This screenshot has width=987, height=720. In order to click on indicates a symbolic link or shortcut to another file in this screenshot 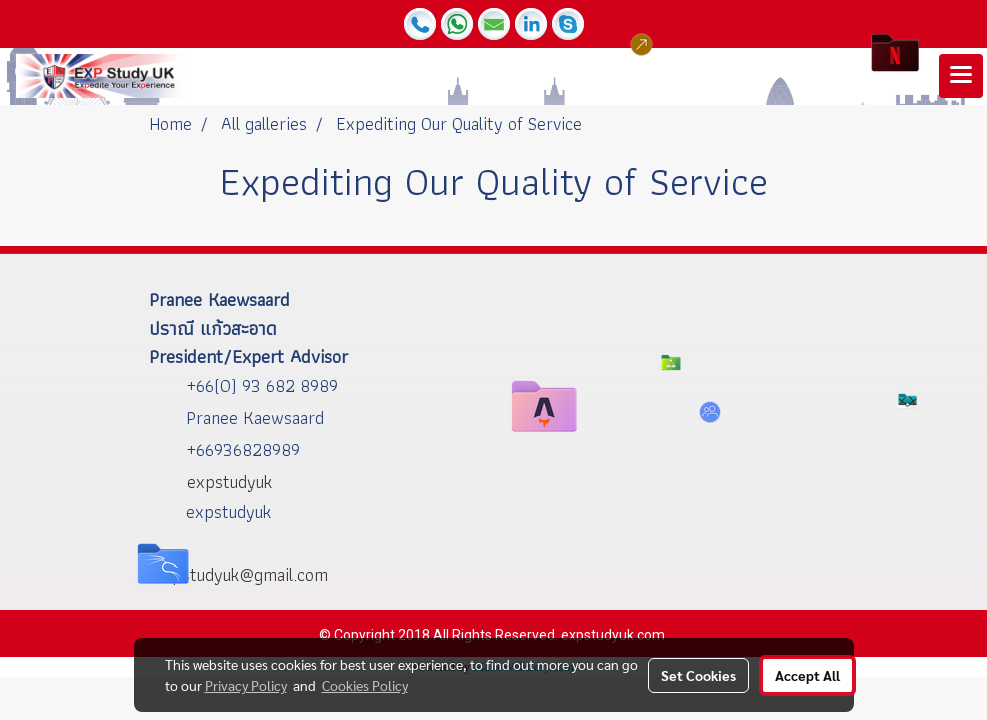, I will do `click(641, 44)`.